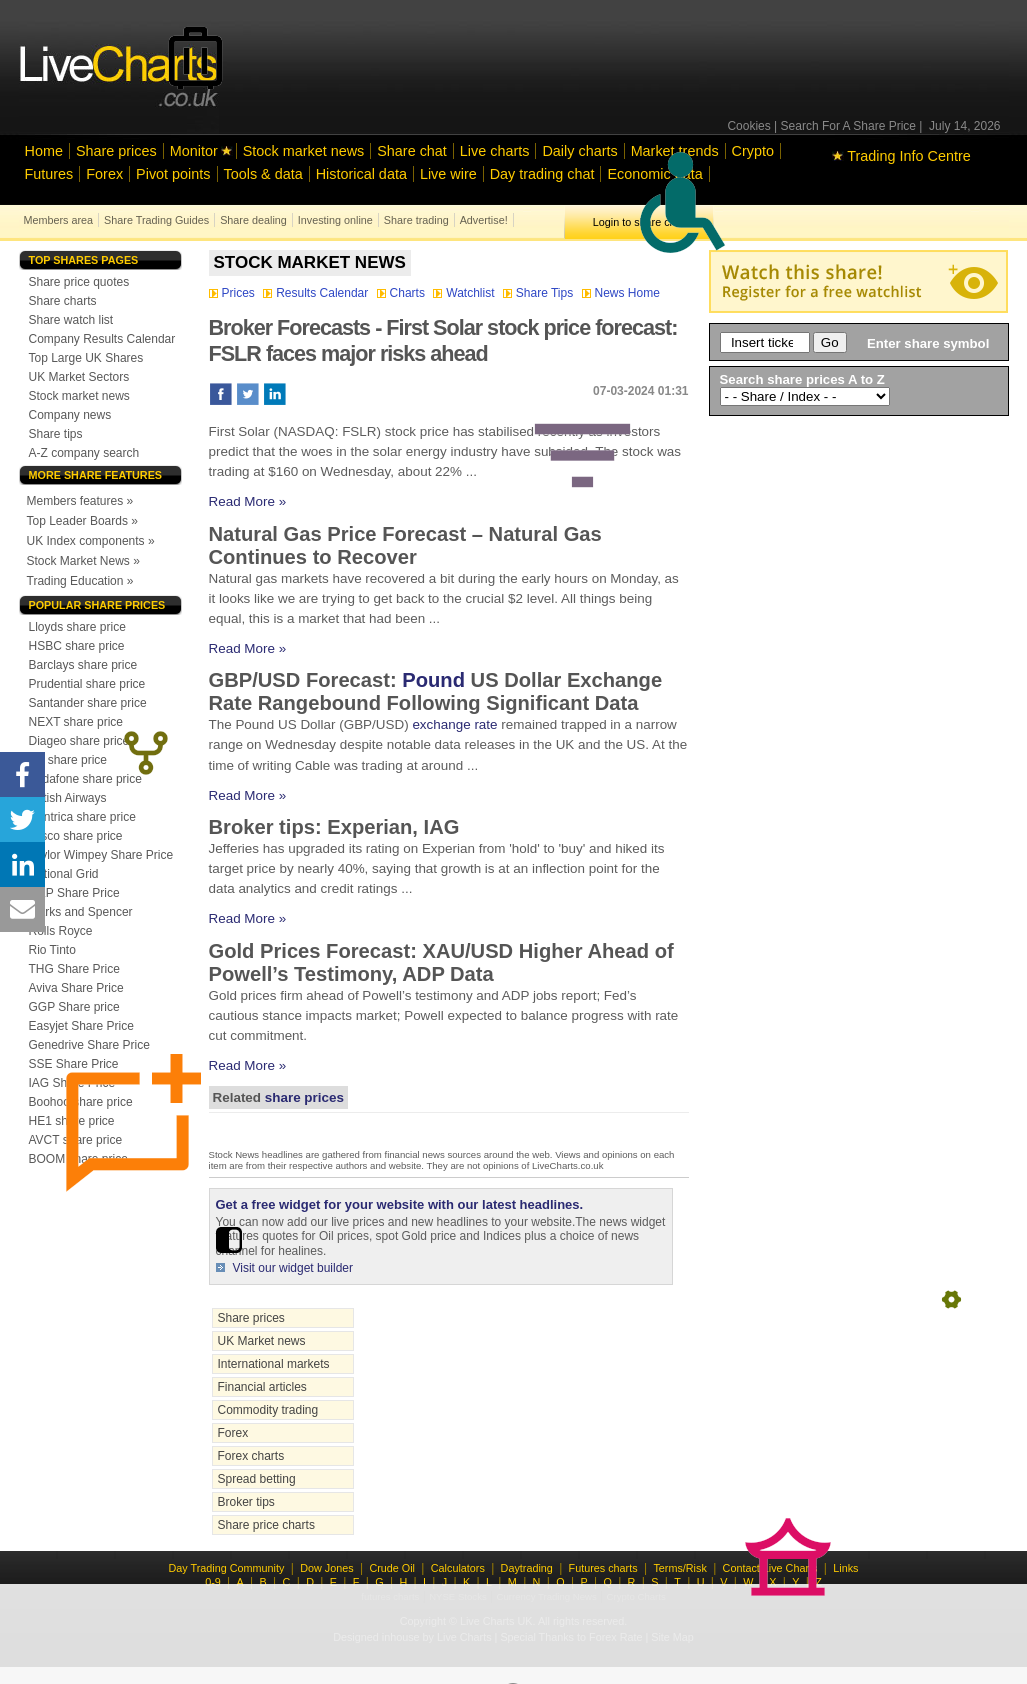 The height and width of the screenshot is (1684, 1027). I want to click on start a new chat conversation, so click(127, 1127).